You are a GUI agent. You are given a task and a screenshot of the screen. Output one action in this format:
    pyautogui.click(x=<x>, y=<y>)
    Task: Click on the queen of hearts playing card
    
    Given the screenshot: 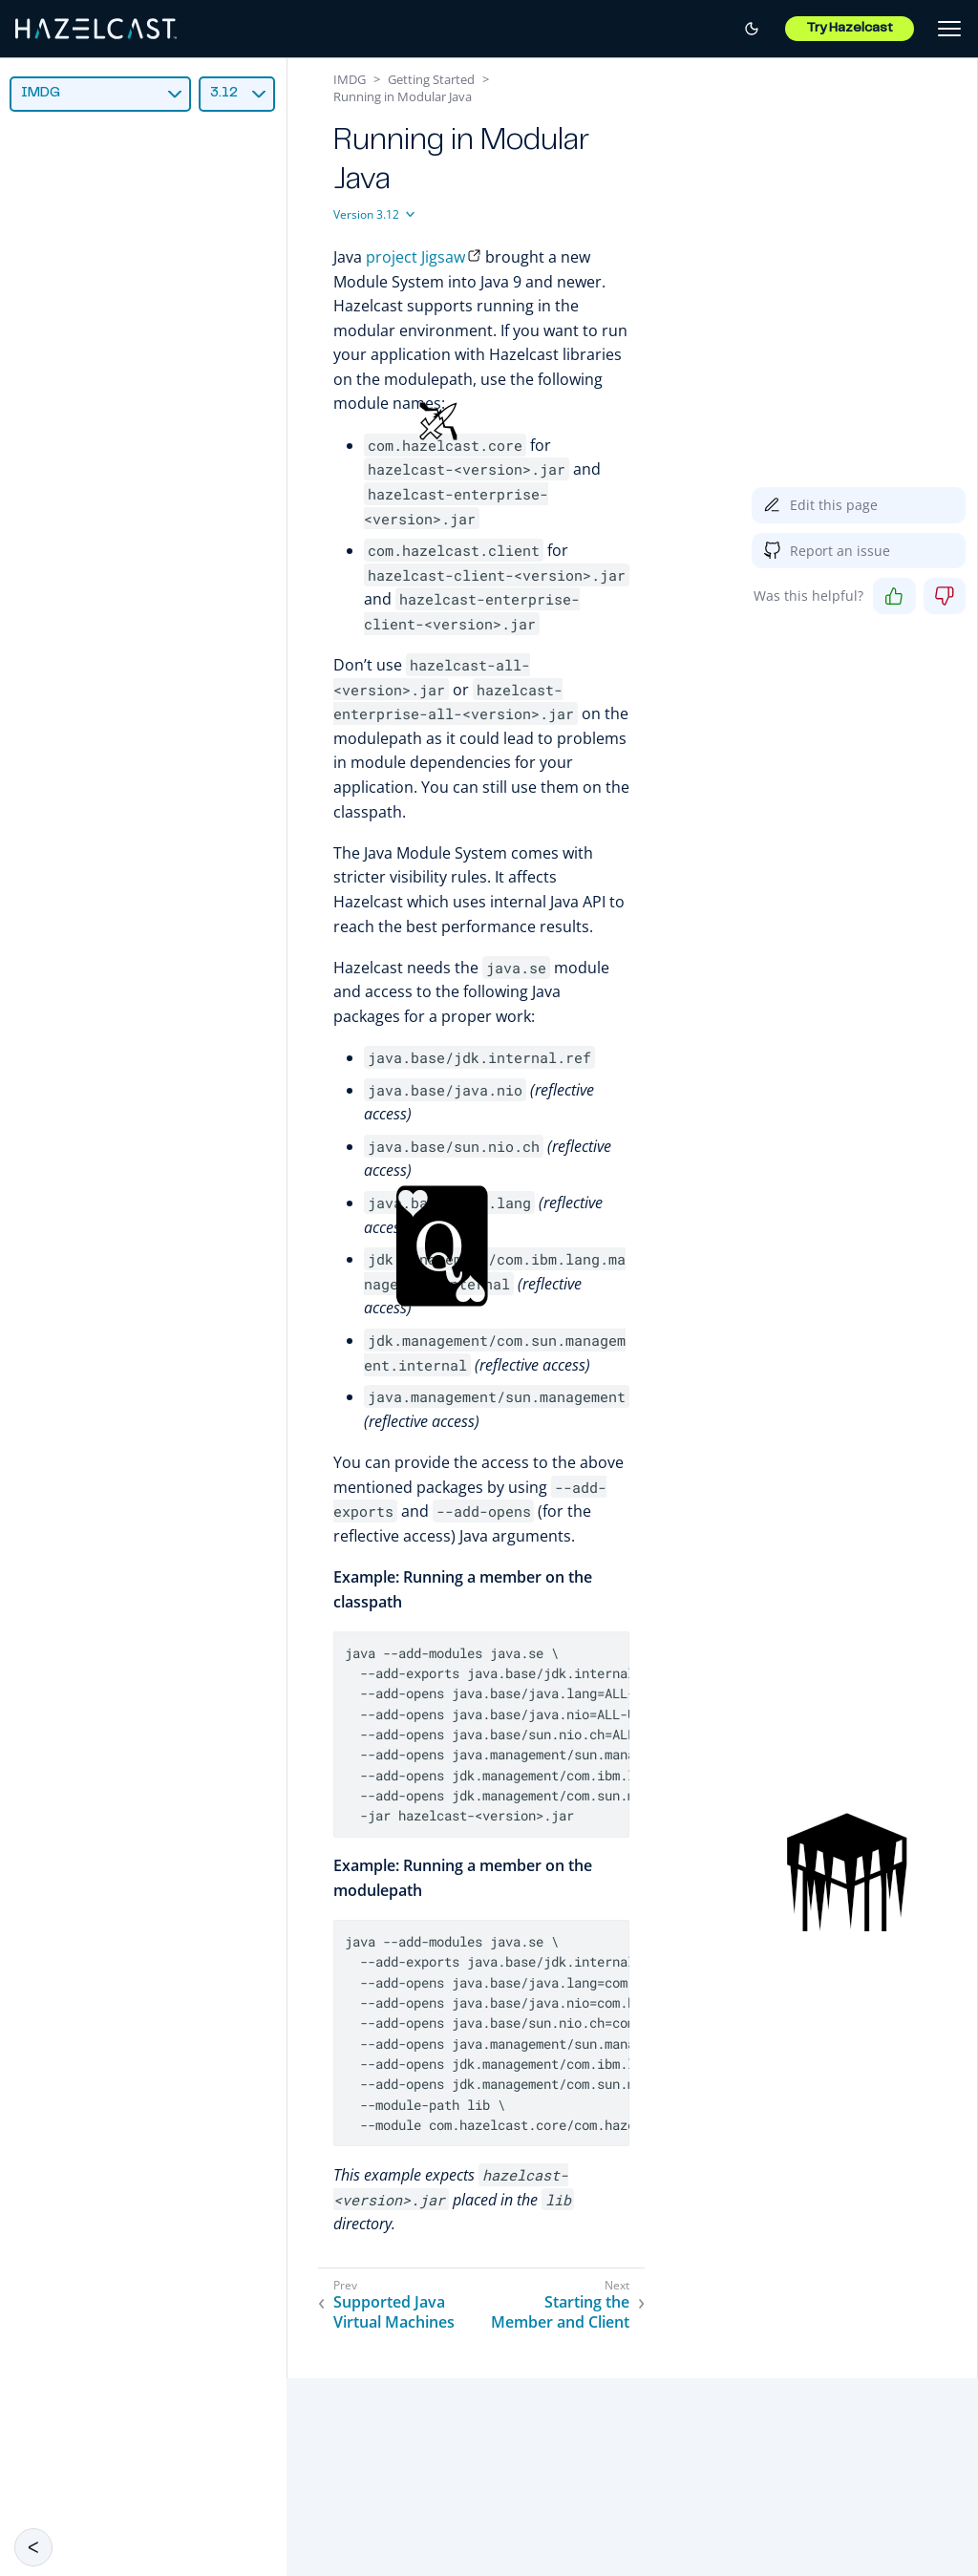 What is the action you would take?
    pyautogui.click(x=441, y=1245)
    